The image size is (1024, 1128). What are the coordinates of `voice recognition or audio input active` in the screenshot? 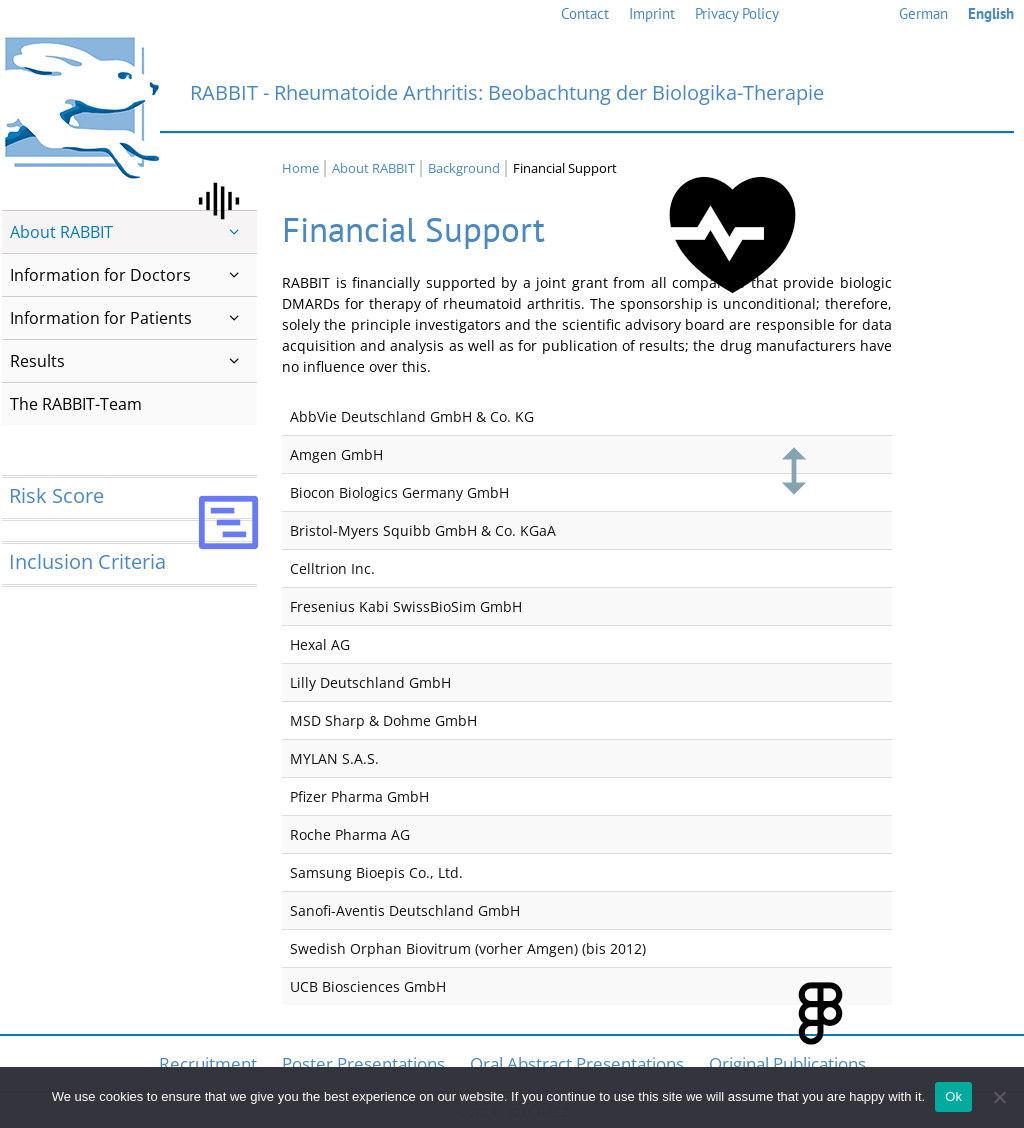 It's located at (219, 201).